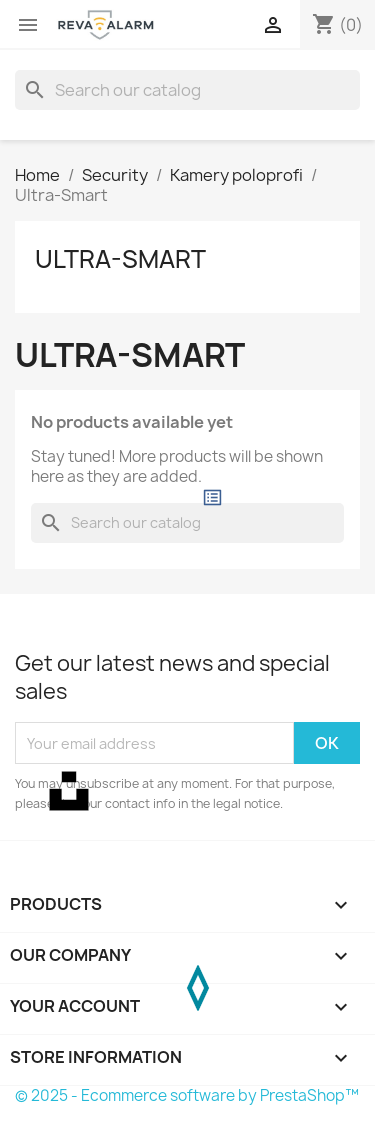 This screenshot has height=1122, width=375. I want to click on switch to list view, so click(212, 497).